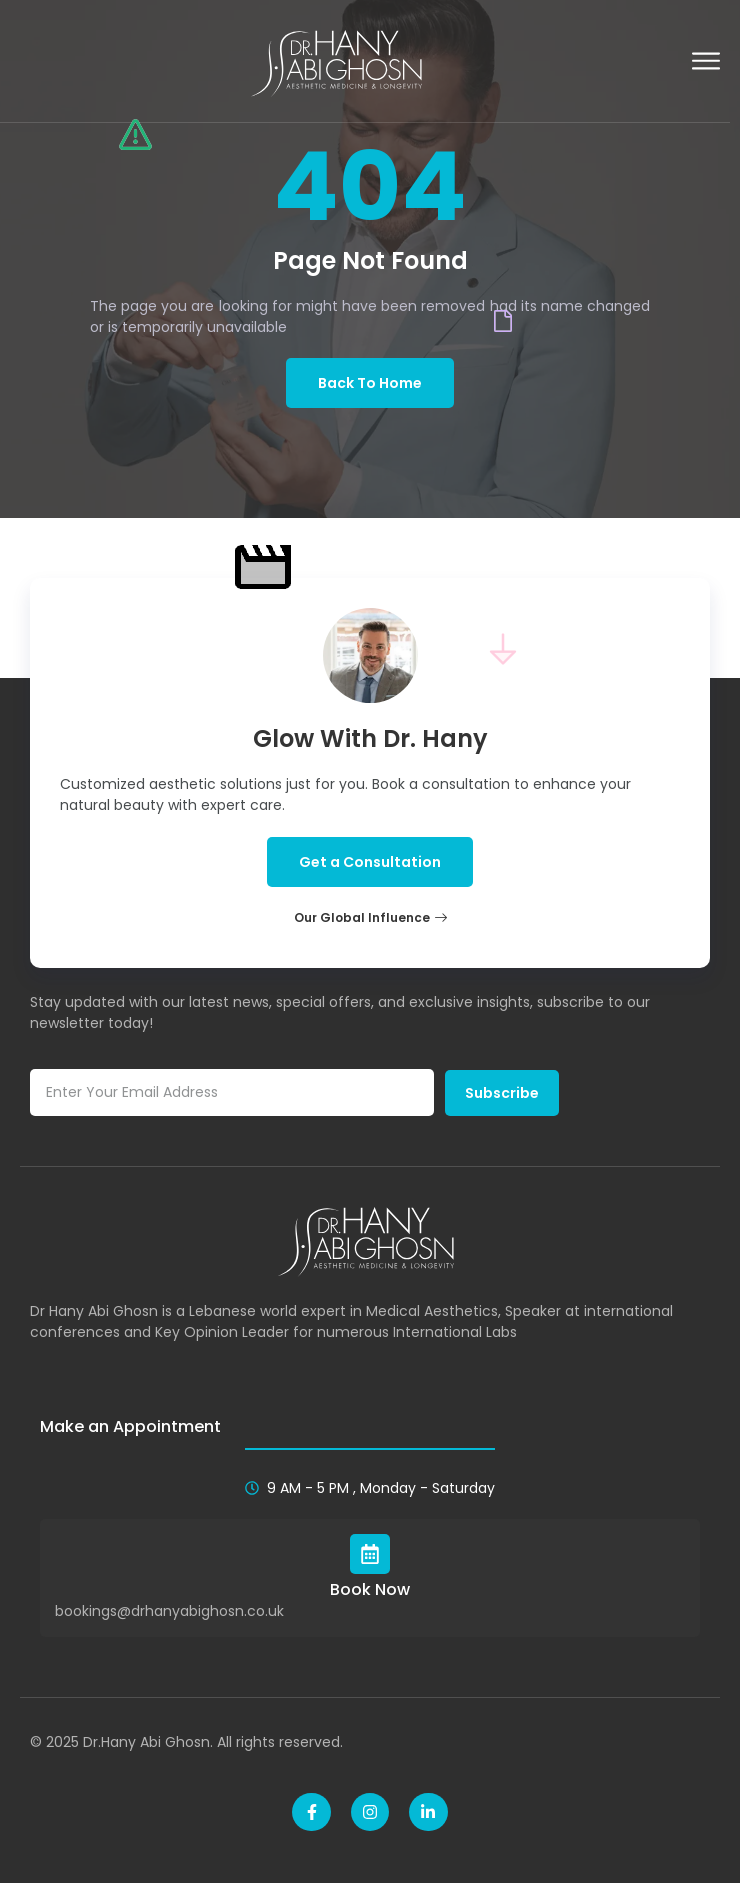 The height and width of the screenshot is (1883, 740). I want to click on view or open a file, so click(503, 321).